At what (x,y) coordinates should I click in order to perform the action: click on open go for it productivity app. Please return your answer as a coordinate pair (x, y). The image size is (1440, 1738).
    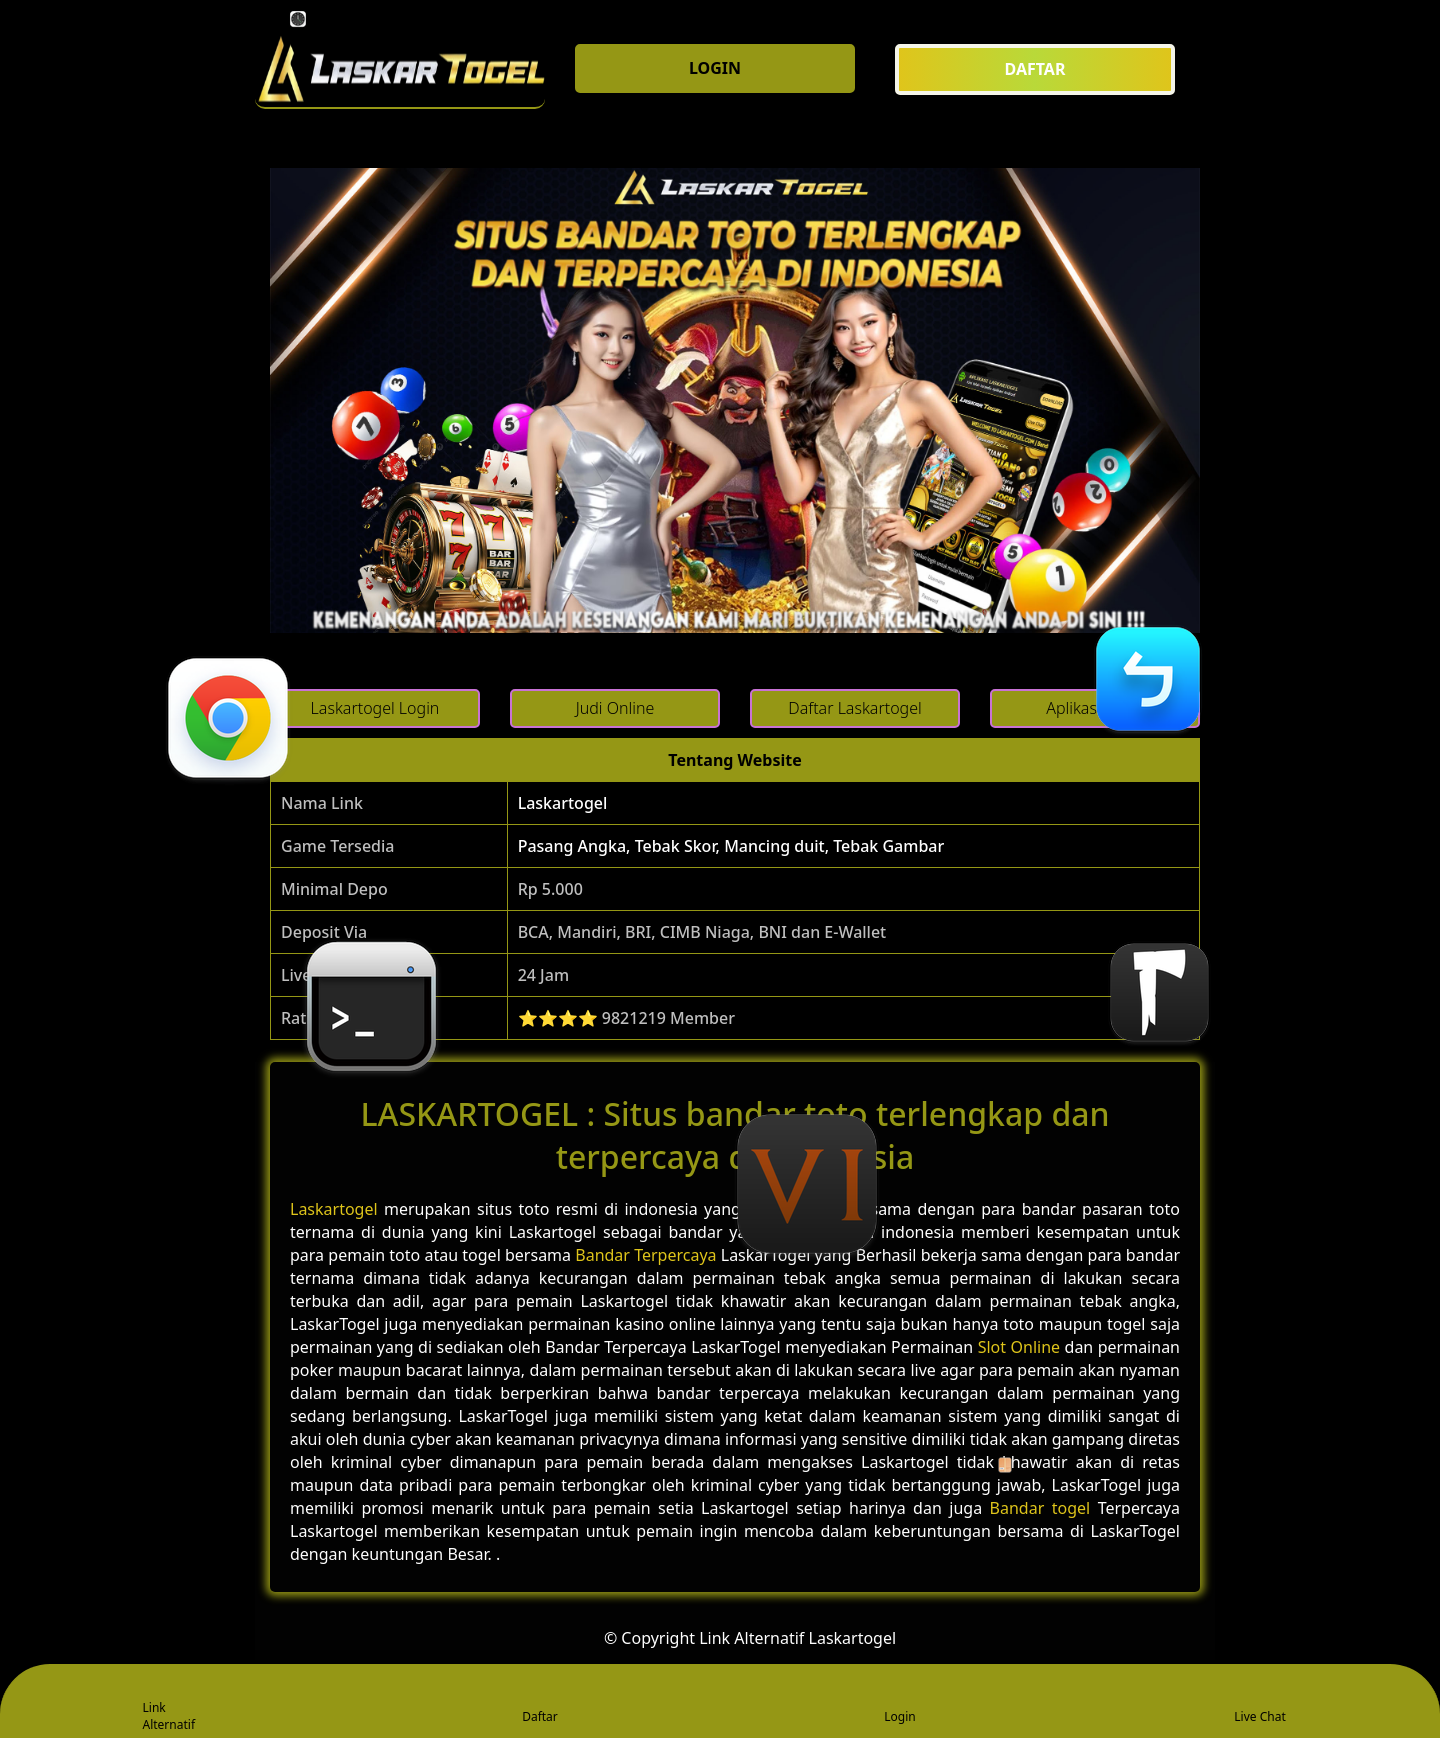
    Looking at the image, I should click on (298, 19).